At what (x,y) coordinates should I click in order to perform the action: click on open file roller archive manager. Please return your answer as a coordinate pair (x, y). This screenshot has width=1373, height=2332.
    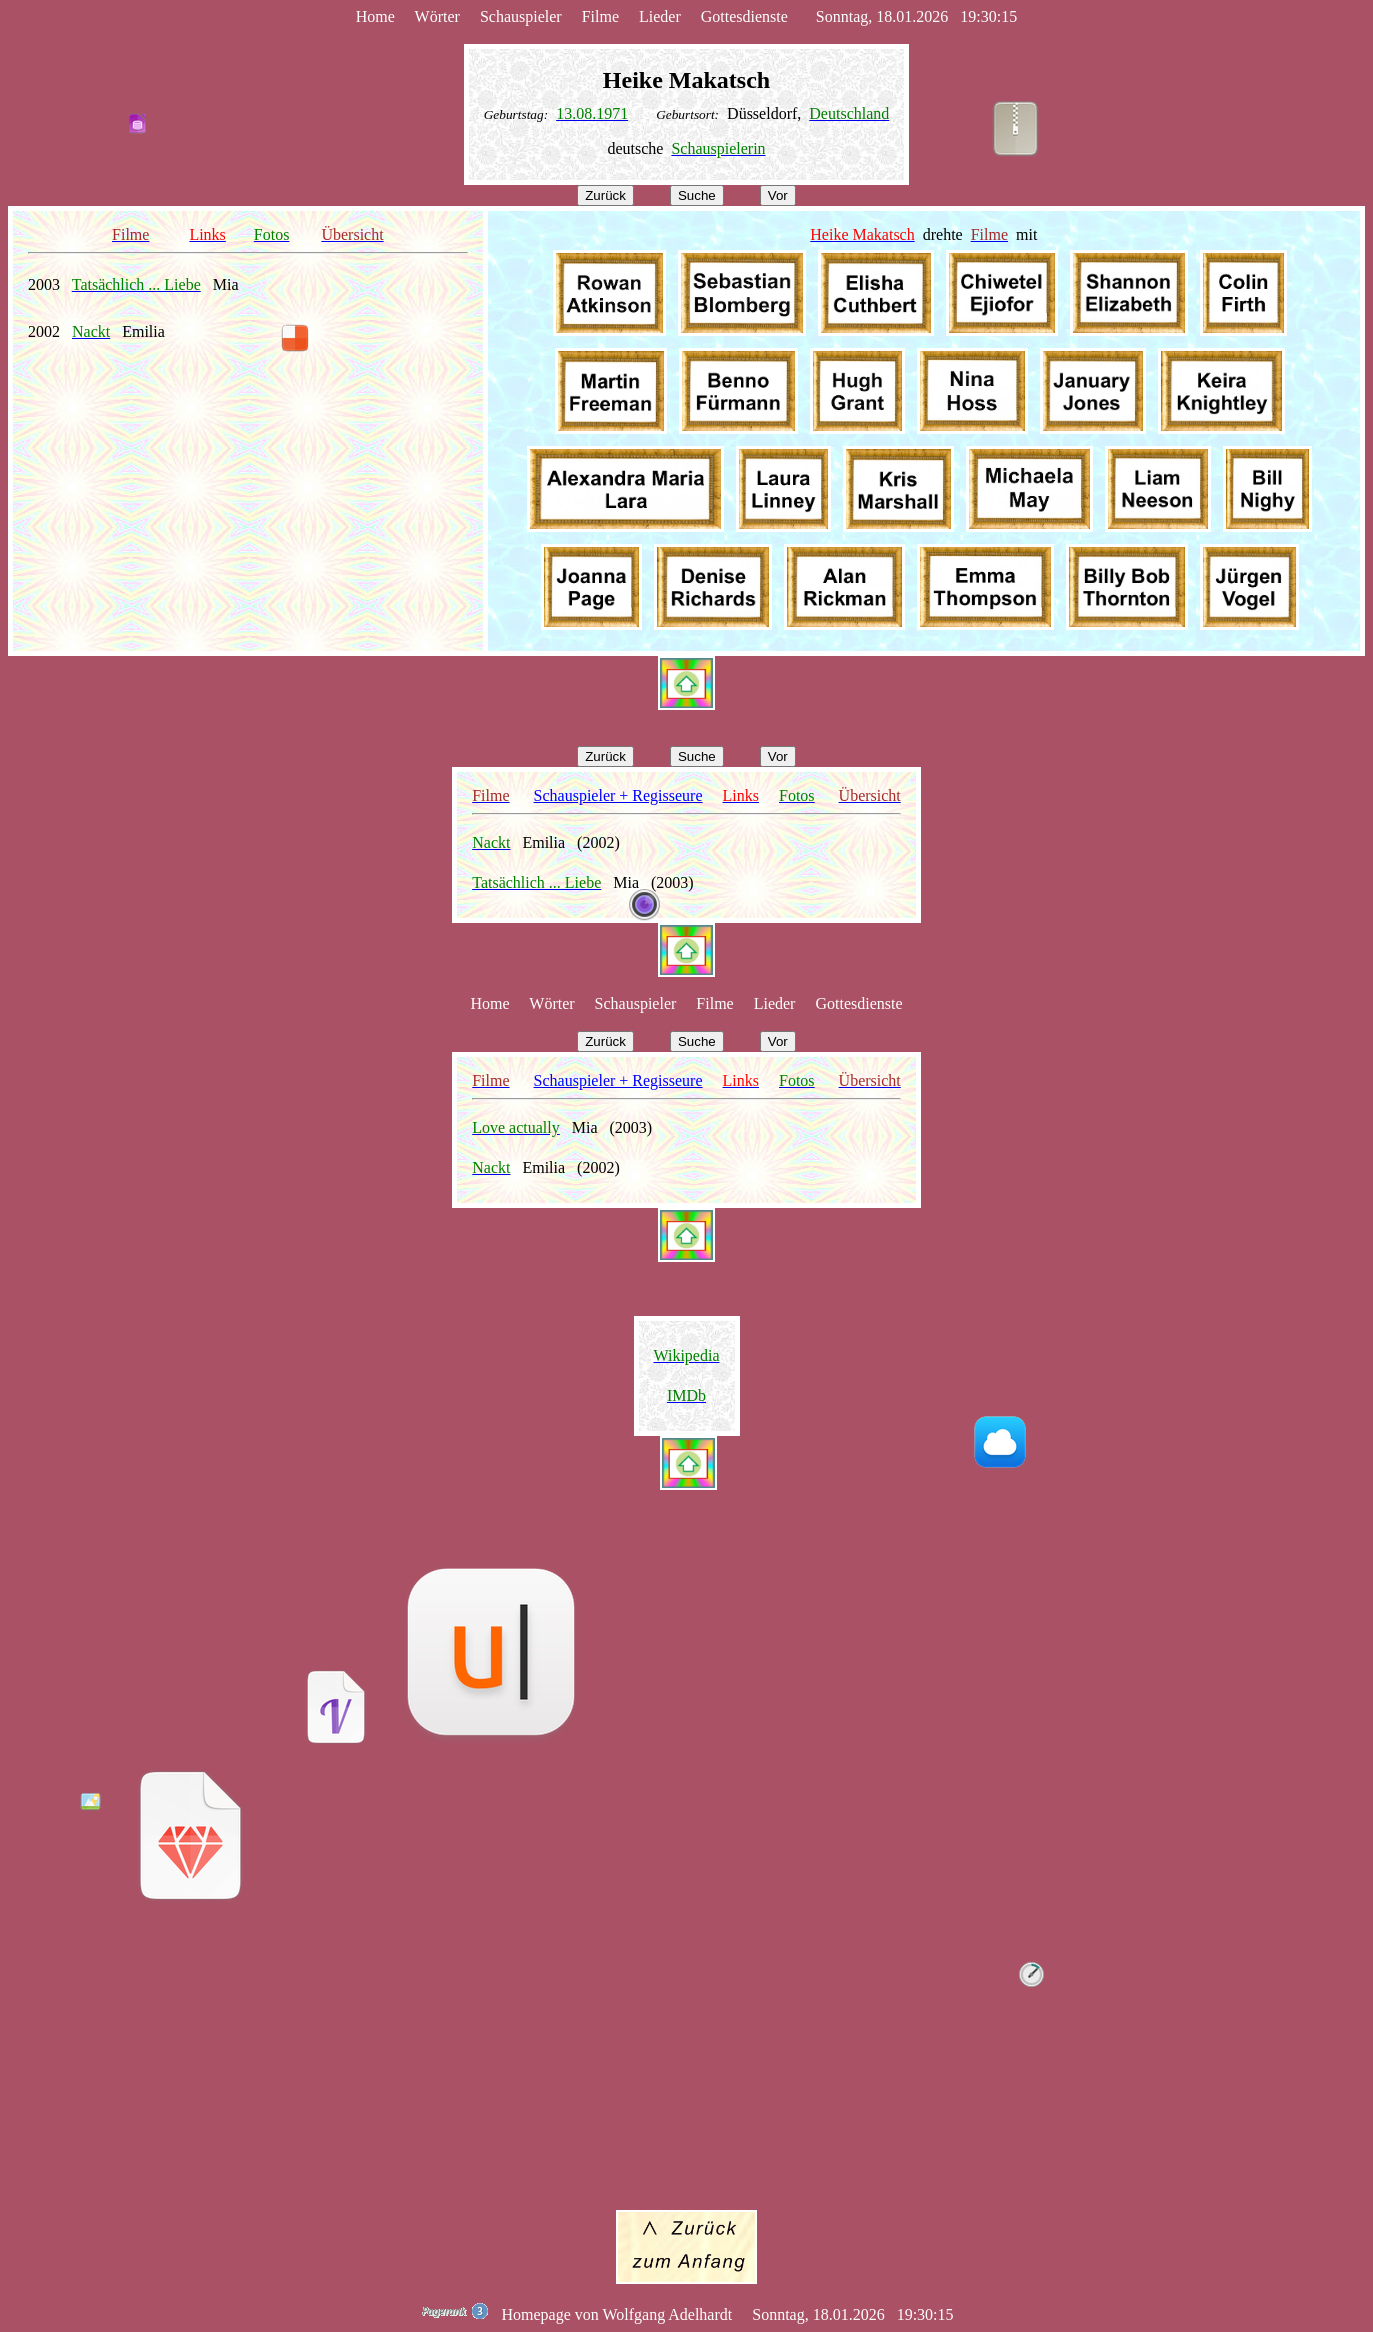
    Looking at the image, I should click on (1015, 128).